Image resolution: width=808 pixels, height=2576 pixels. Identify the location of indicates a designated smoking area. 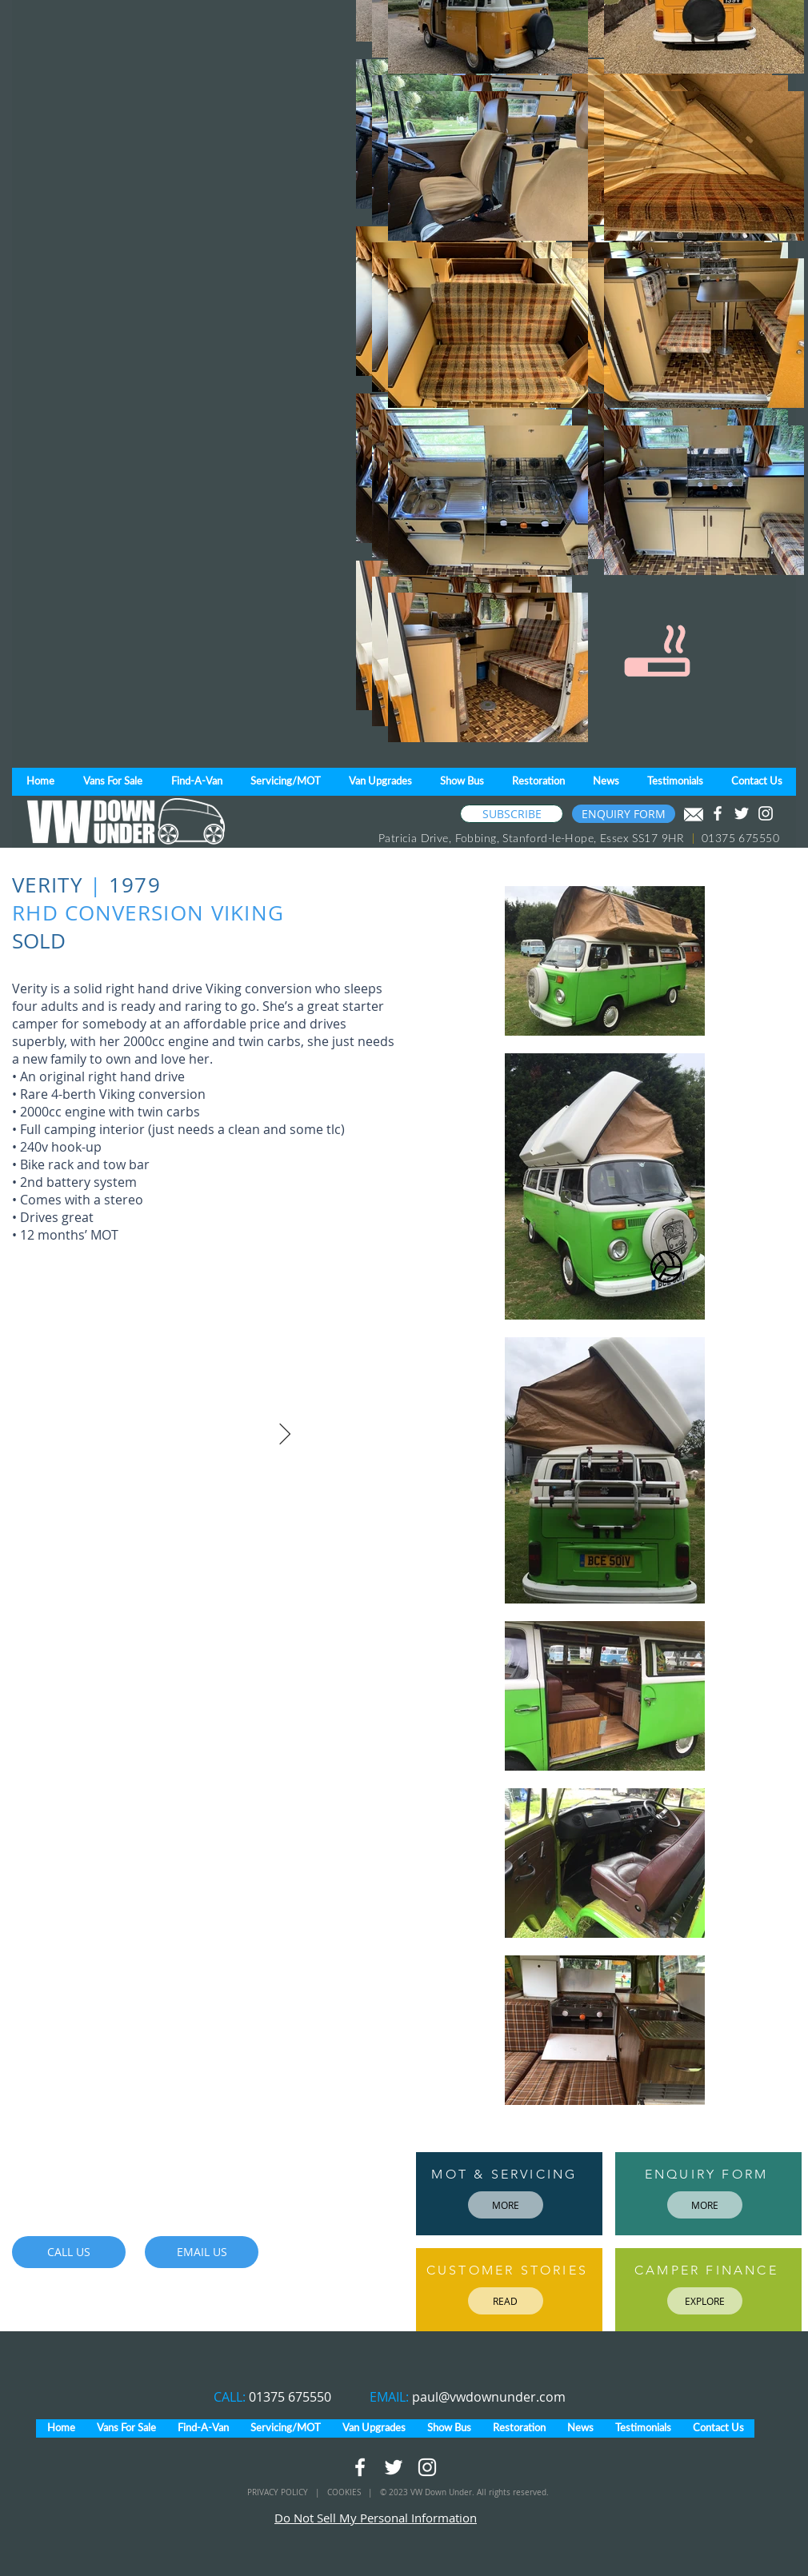
(657, 657).